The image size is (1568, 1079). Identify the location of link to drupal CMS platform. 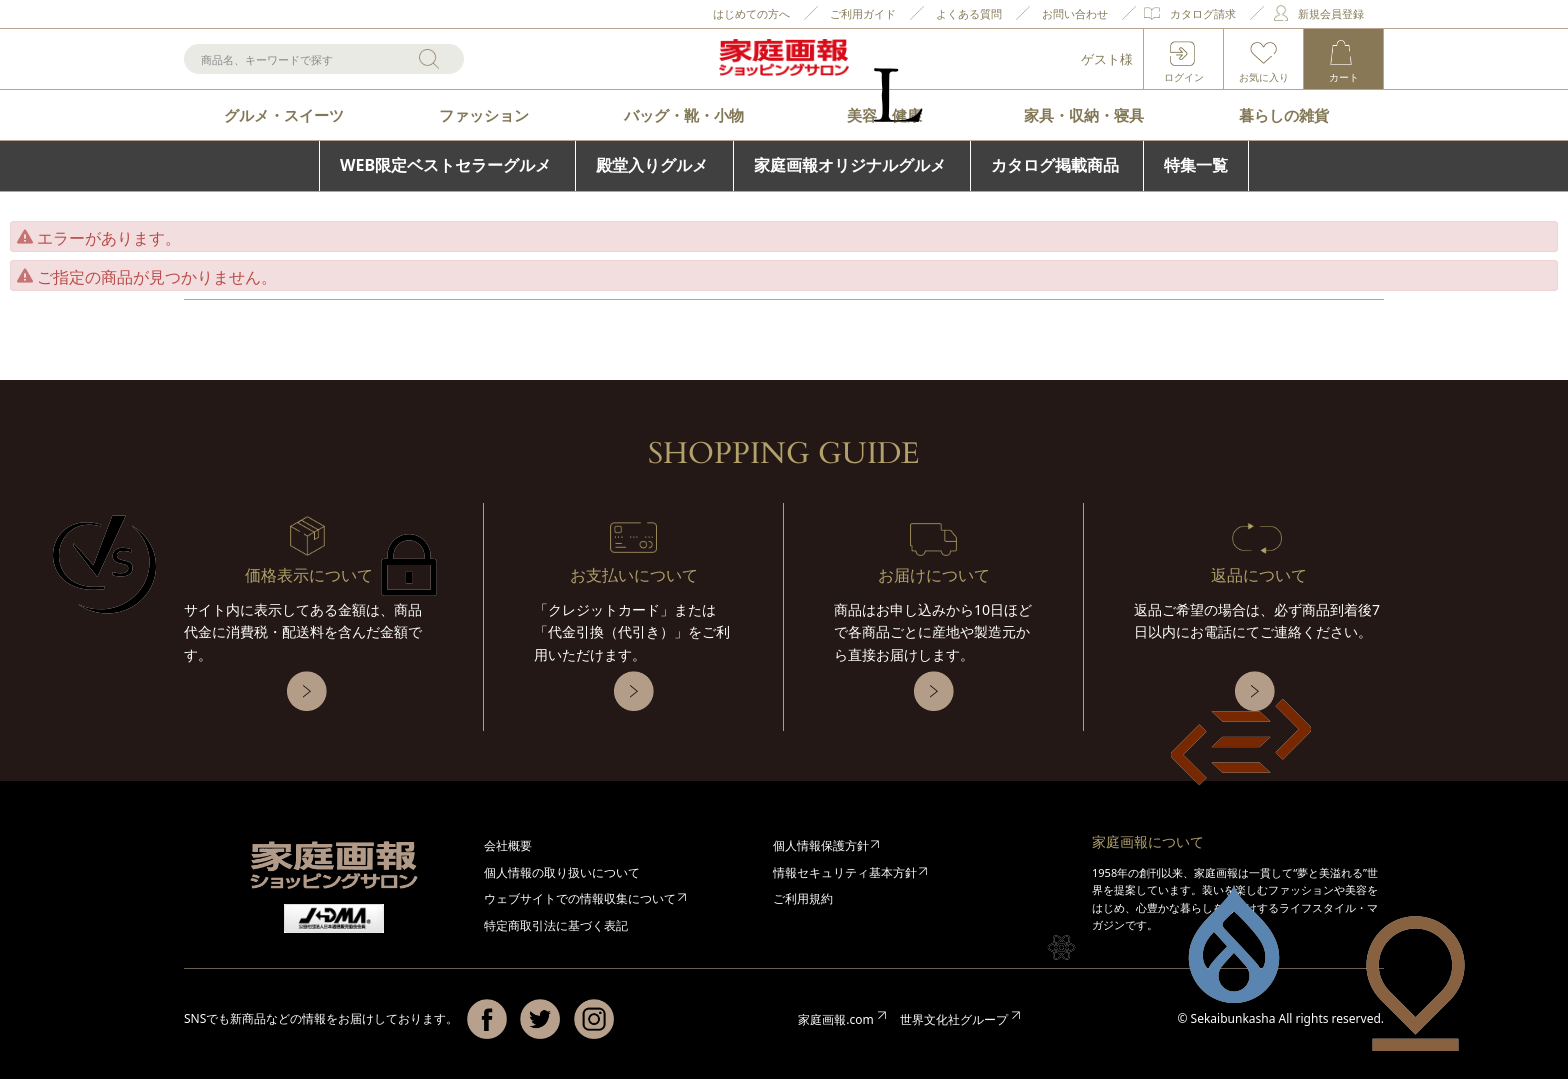
(1234, 944).